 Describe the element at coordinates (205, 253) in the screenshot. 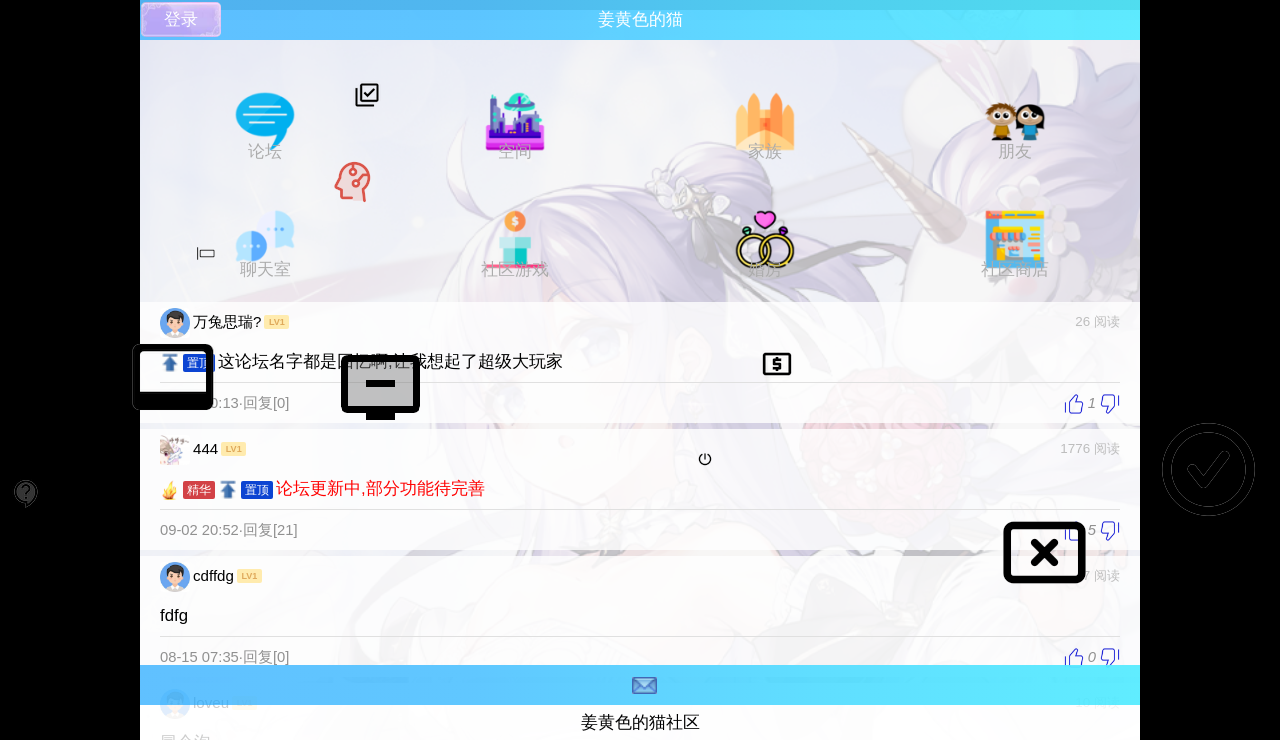

I see `align text or content to the left` at that location.